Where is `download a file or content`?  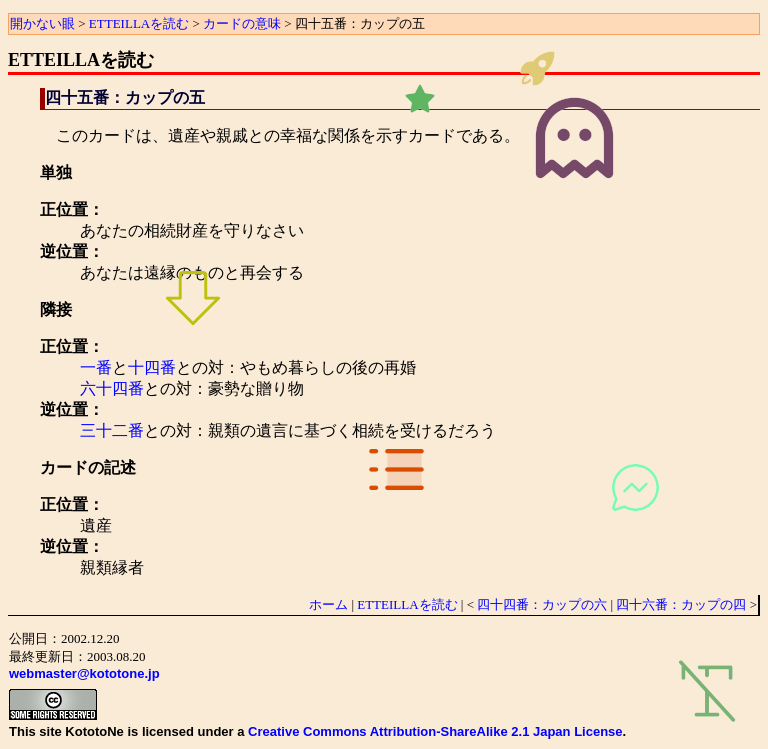 download a file or content is located at coordinates (193, 296).